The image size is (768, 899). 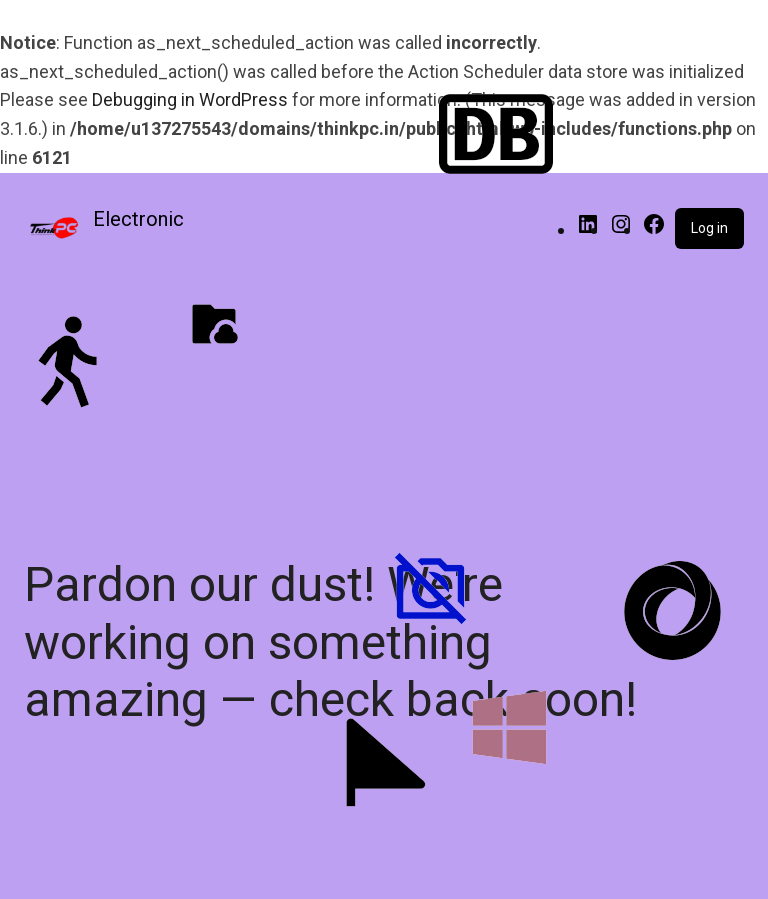 I want to click on flag an item for review or attention, so click(x=381, y=762).